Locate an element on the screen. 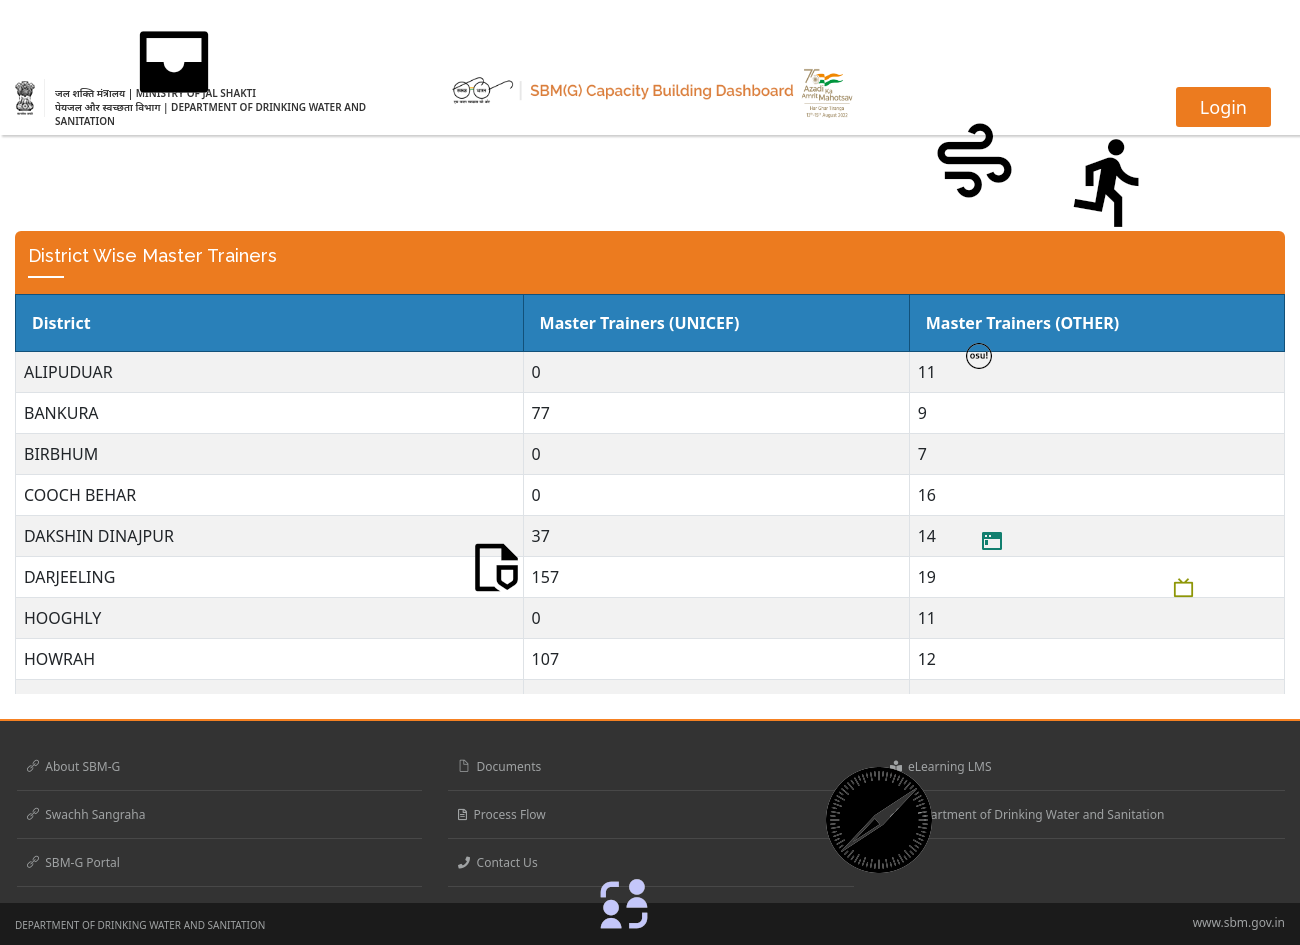  open Safari web browser is located at coordinates (879, 820).